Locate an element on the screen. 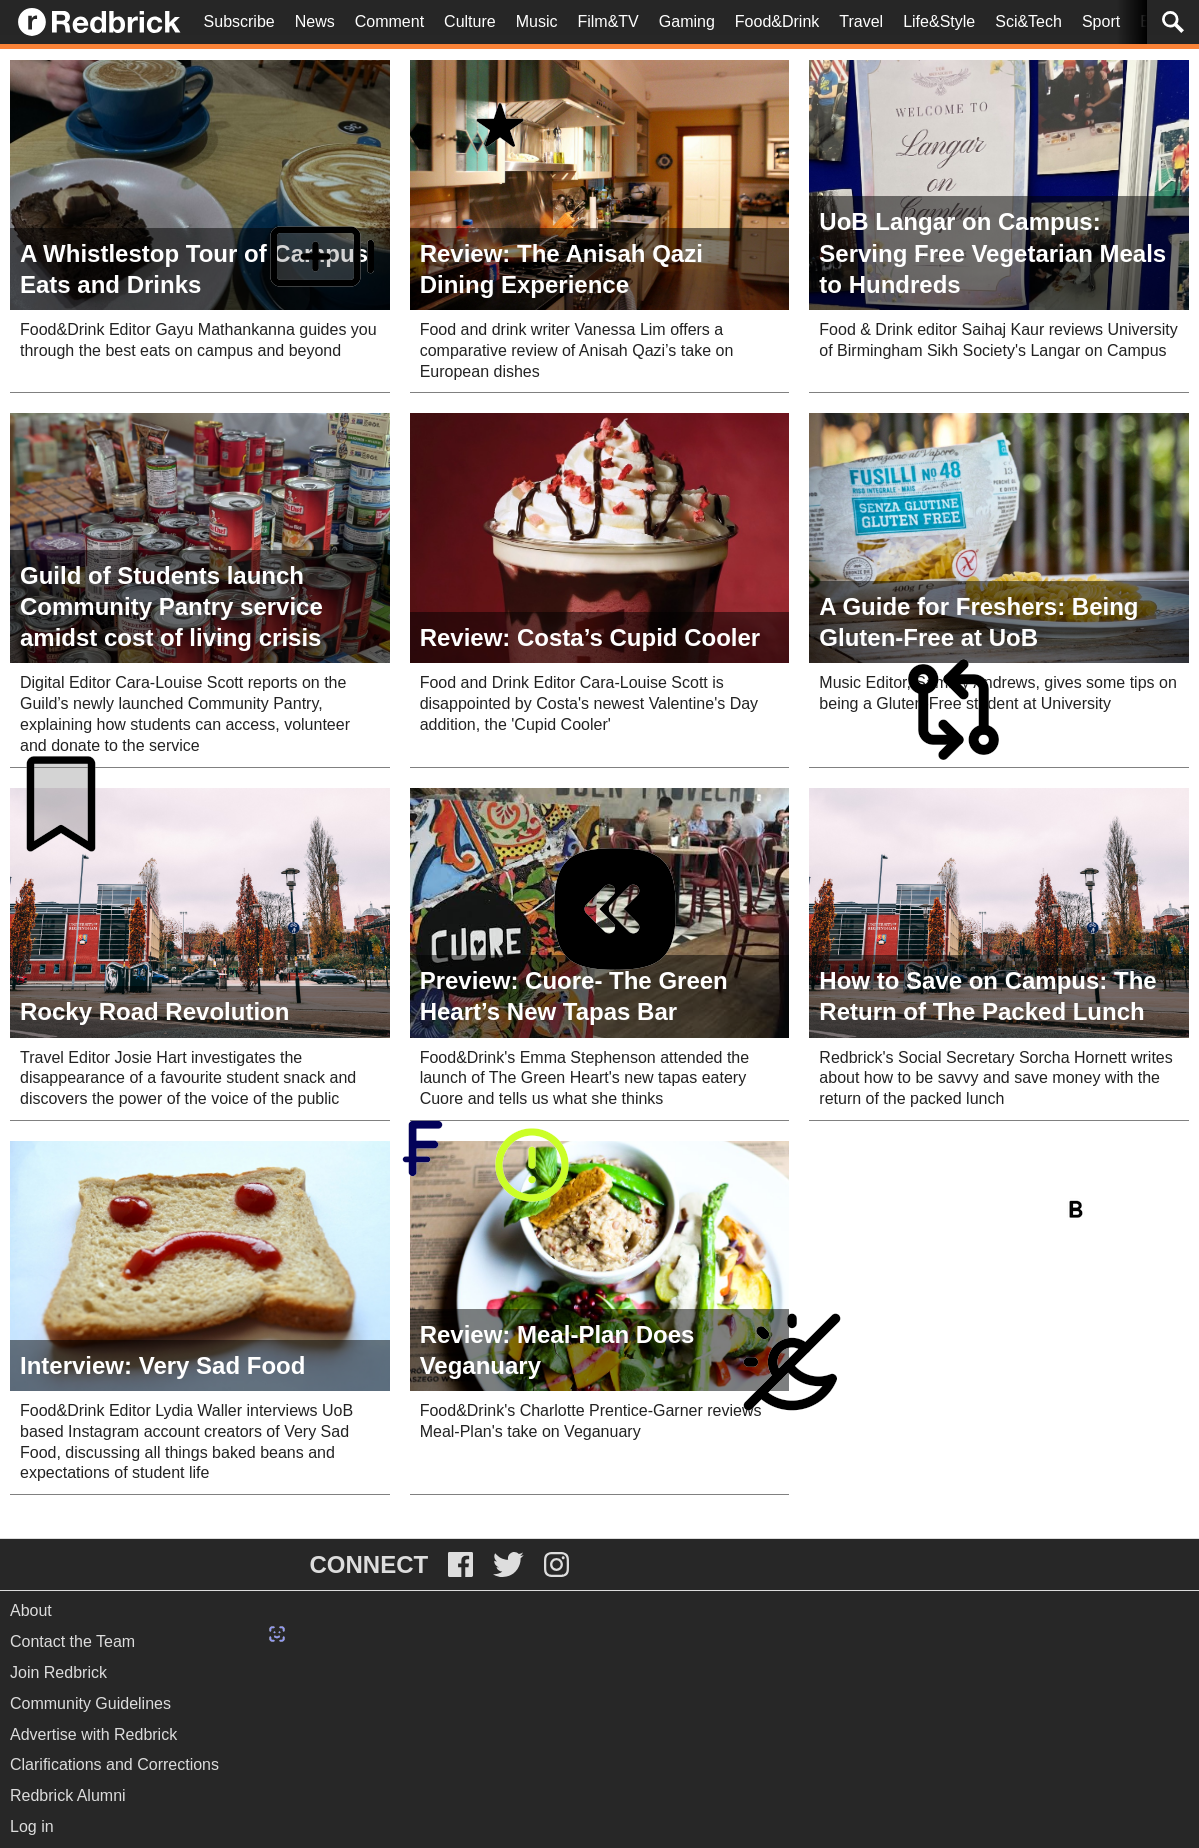 This screenshot has width=1199, height=1848. apply bold formatting to selected text is located at coordinates (1075, 1210).